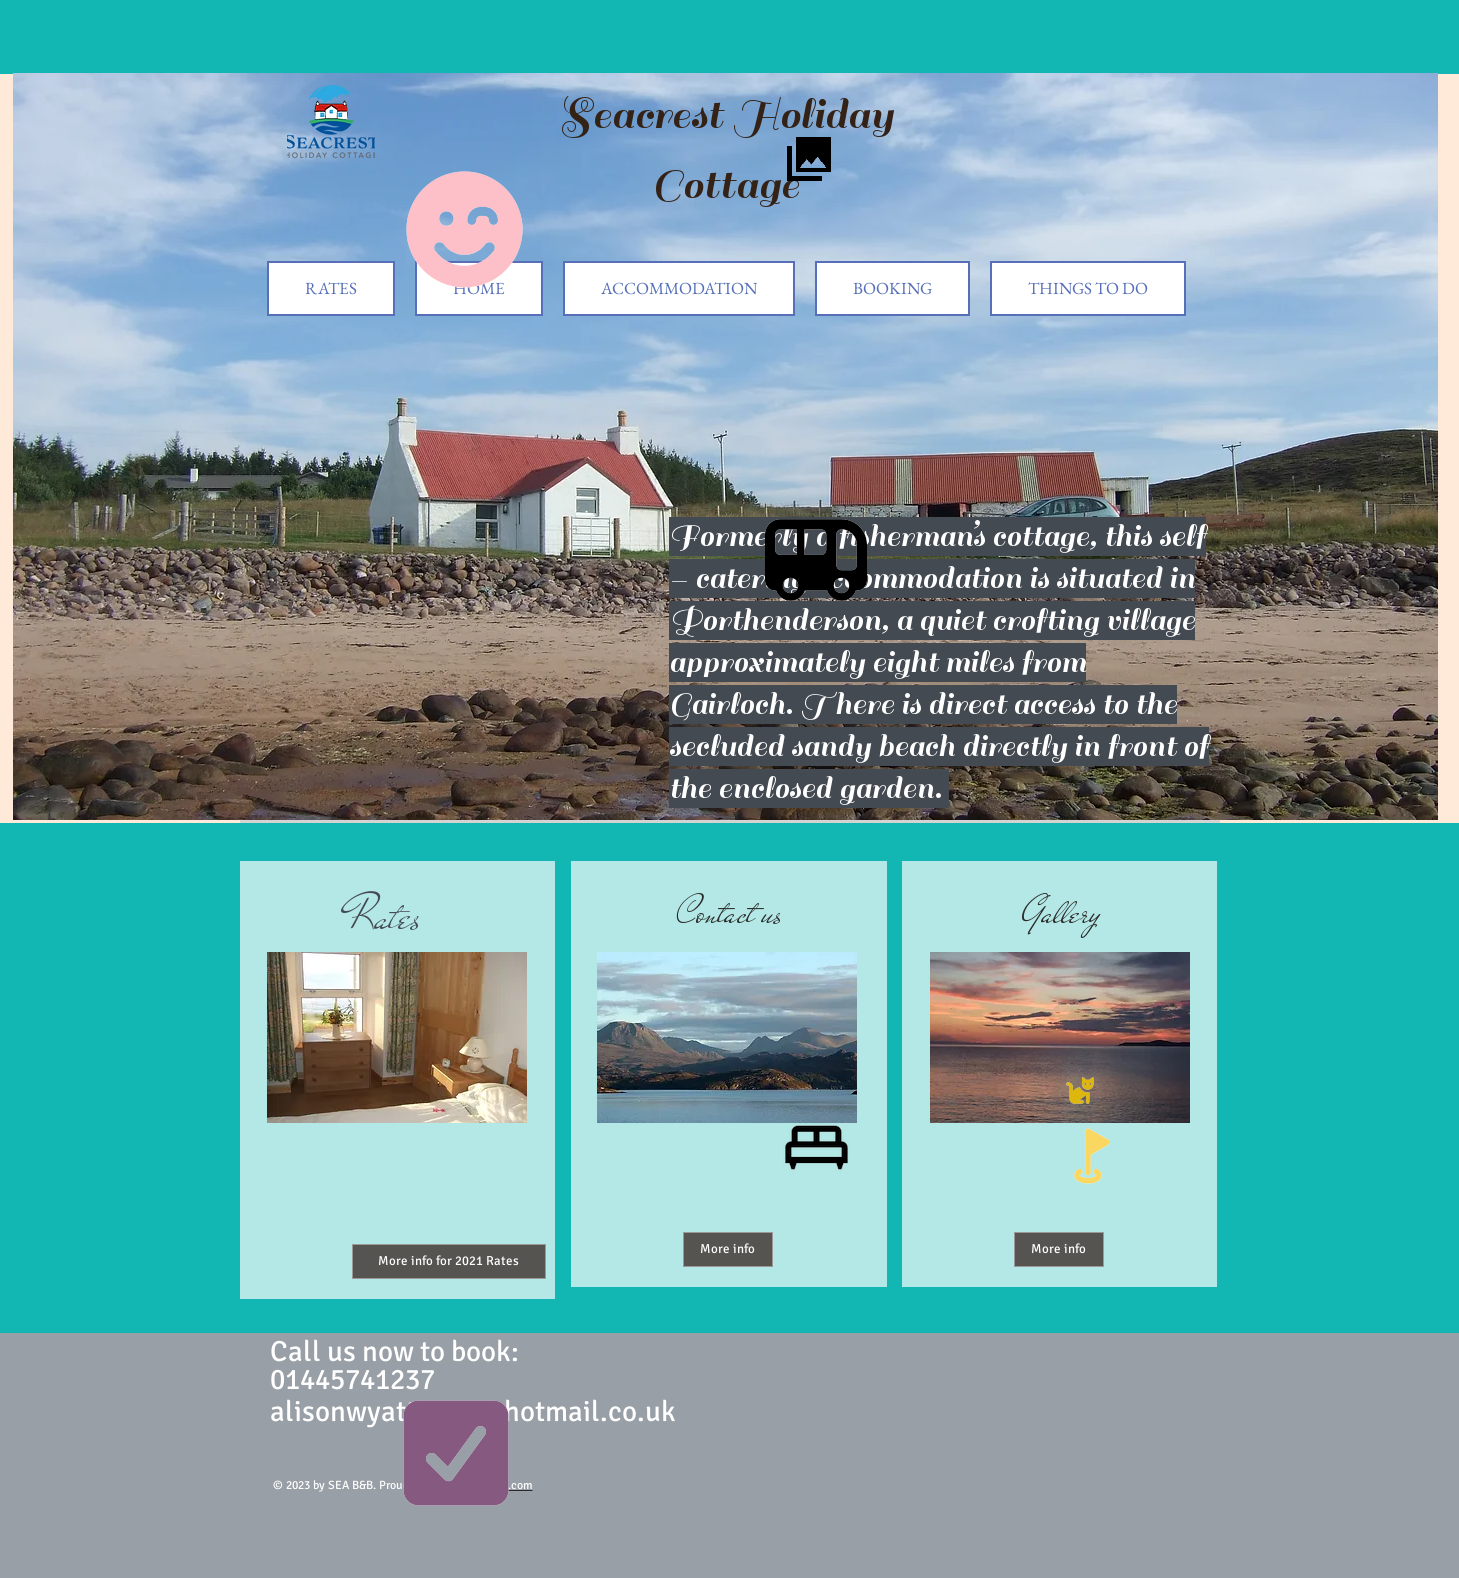  Describe the element at coordinates (456, 1453) in the screenshot. I see `confirm or submit an action` at that location.